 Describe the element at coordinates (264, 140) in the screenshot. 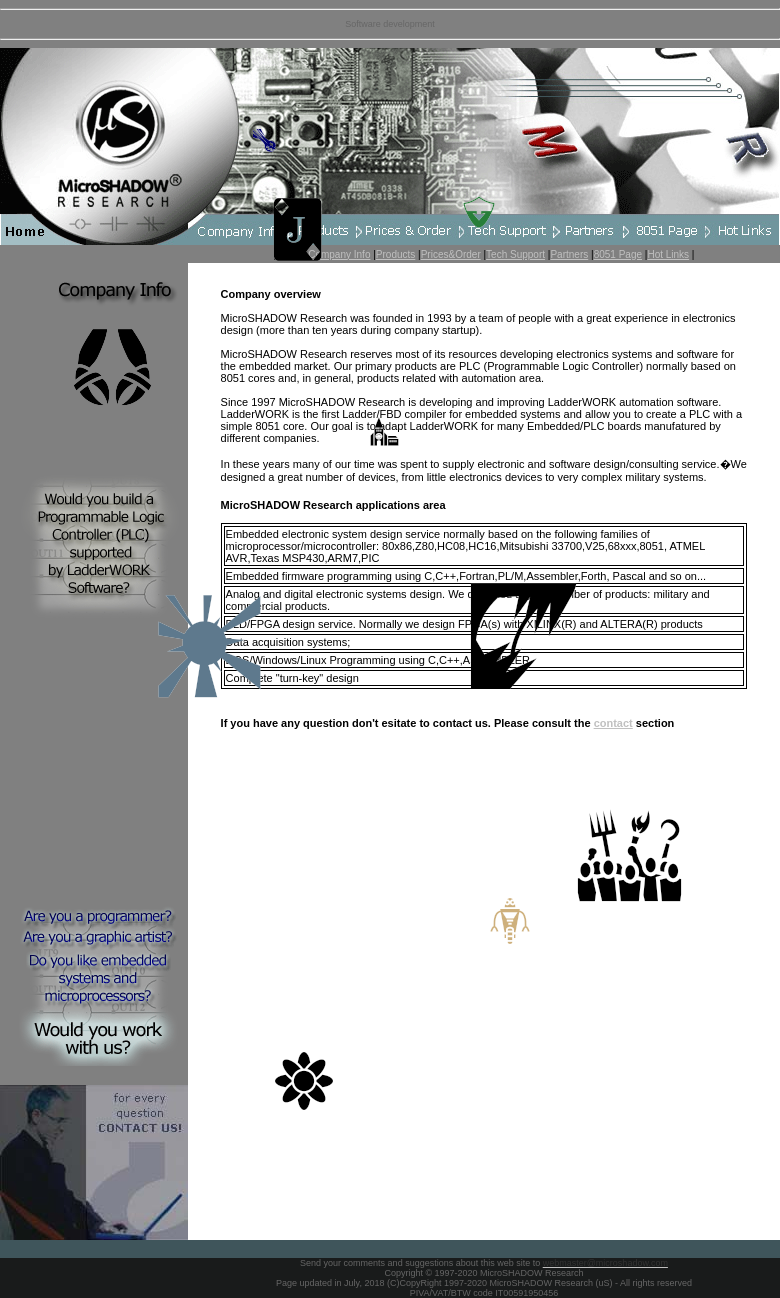

I see `indicates incoming threat or danger event in game` at that location.